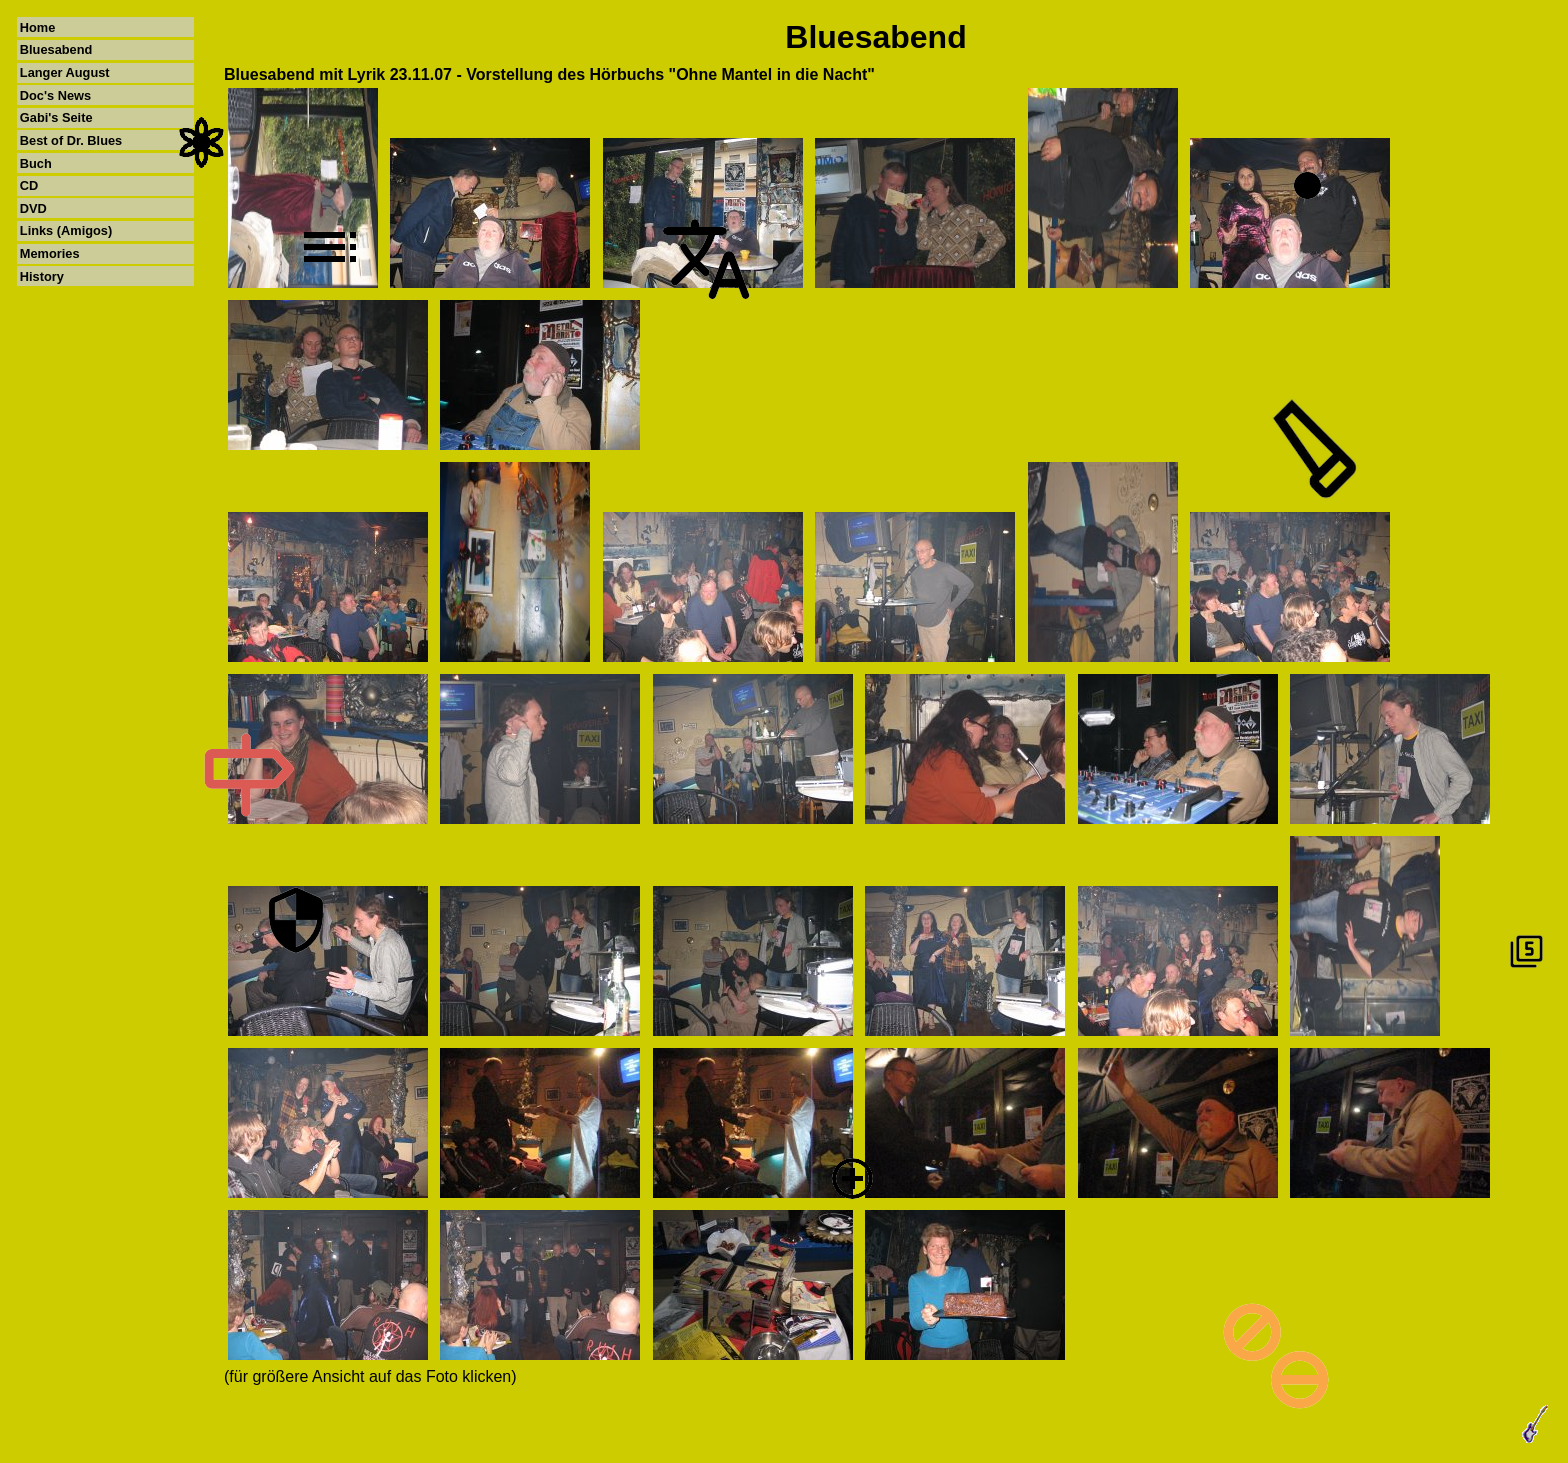 This screenshot has height=1463, width=1568. Describe the element at coordinates (1276, 1356) in the screenshot. I see `view medication or prescription information` at that location.